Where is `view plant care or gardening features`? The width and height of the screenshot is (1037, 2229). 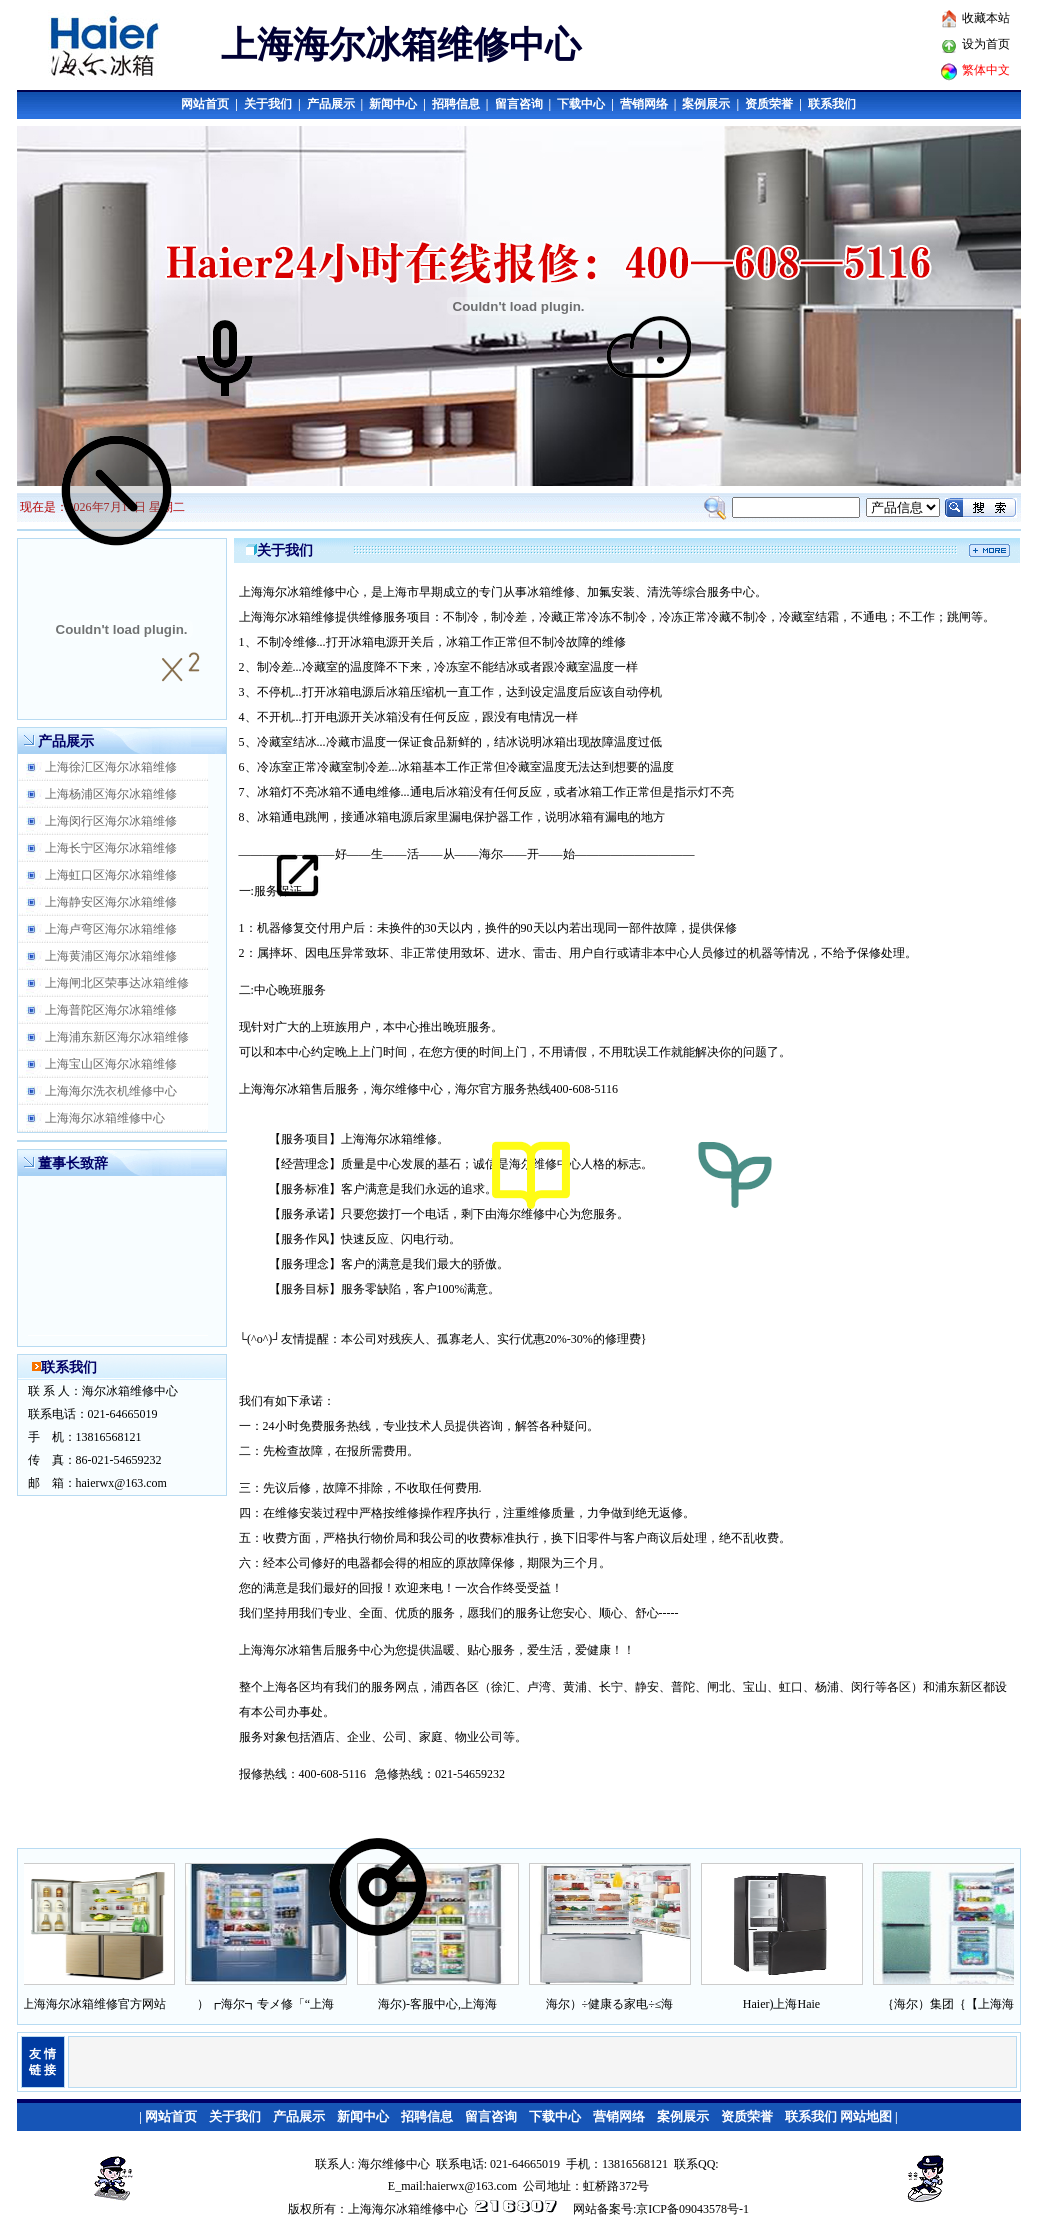
view plant care or gardening features is located at coordinates (735, 1175).